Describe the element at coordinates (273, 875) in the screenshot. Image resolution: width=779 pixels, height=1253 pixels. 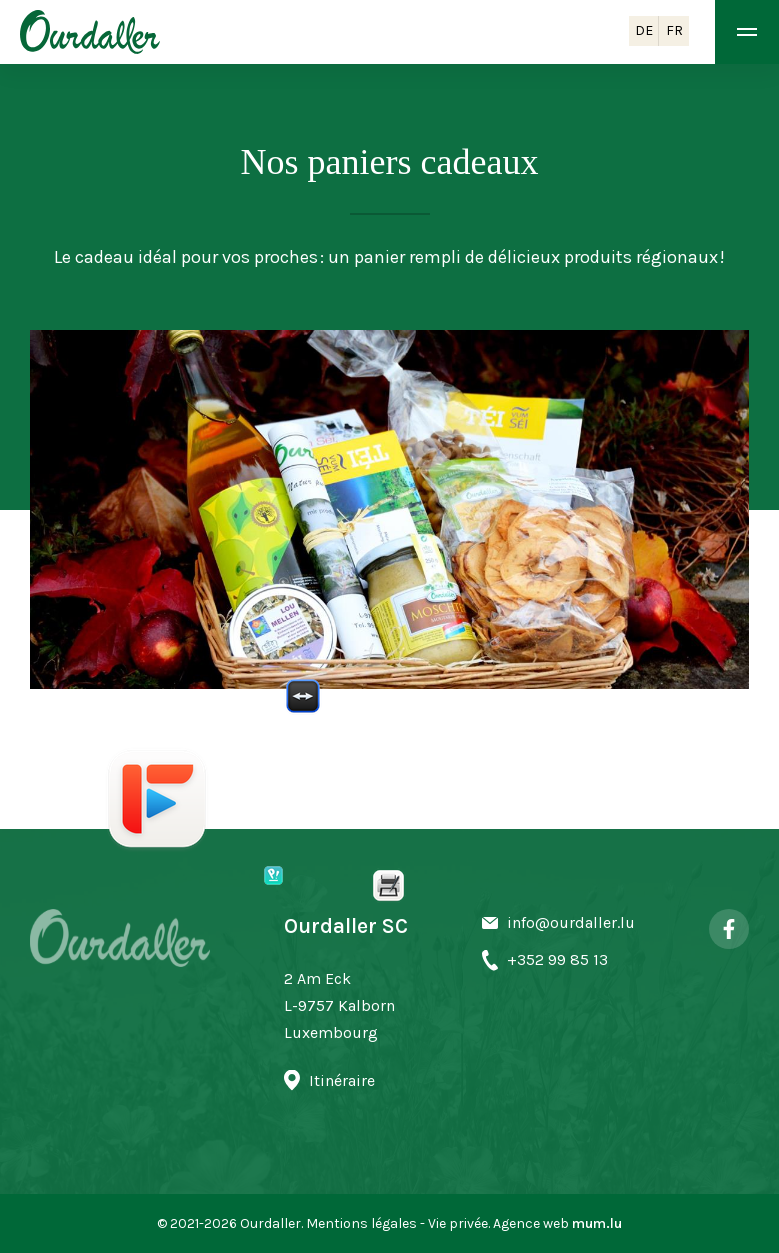
I see `launch Pop!_OS application` at that location.